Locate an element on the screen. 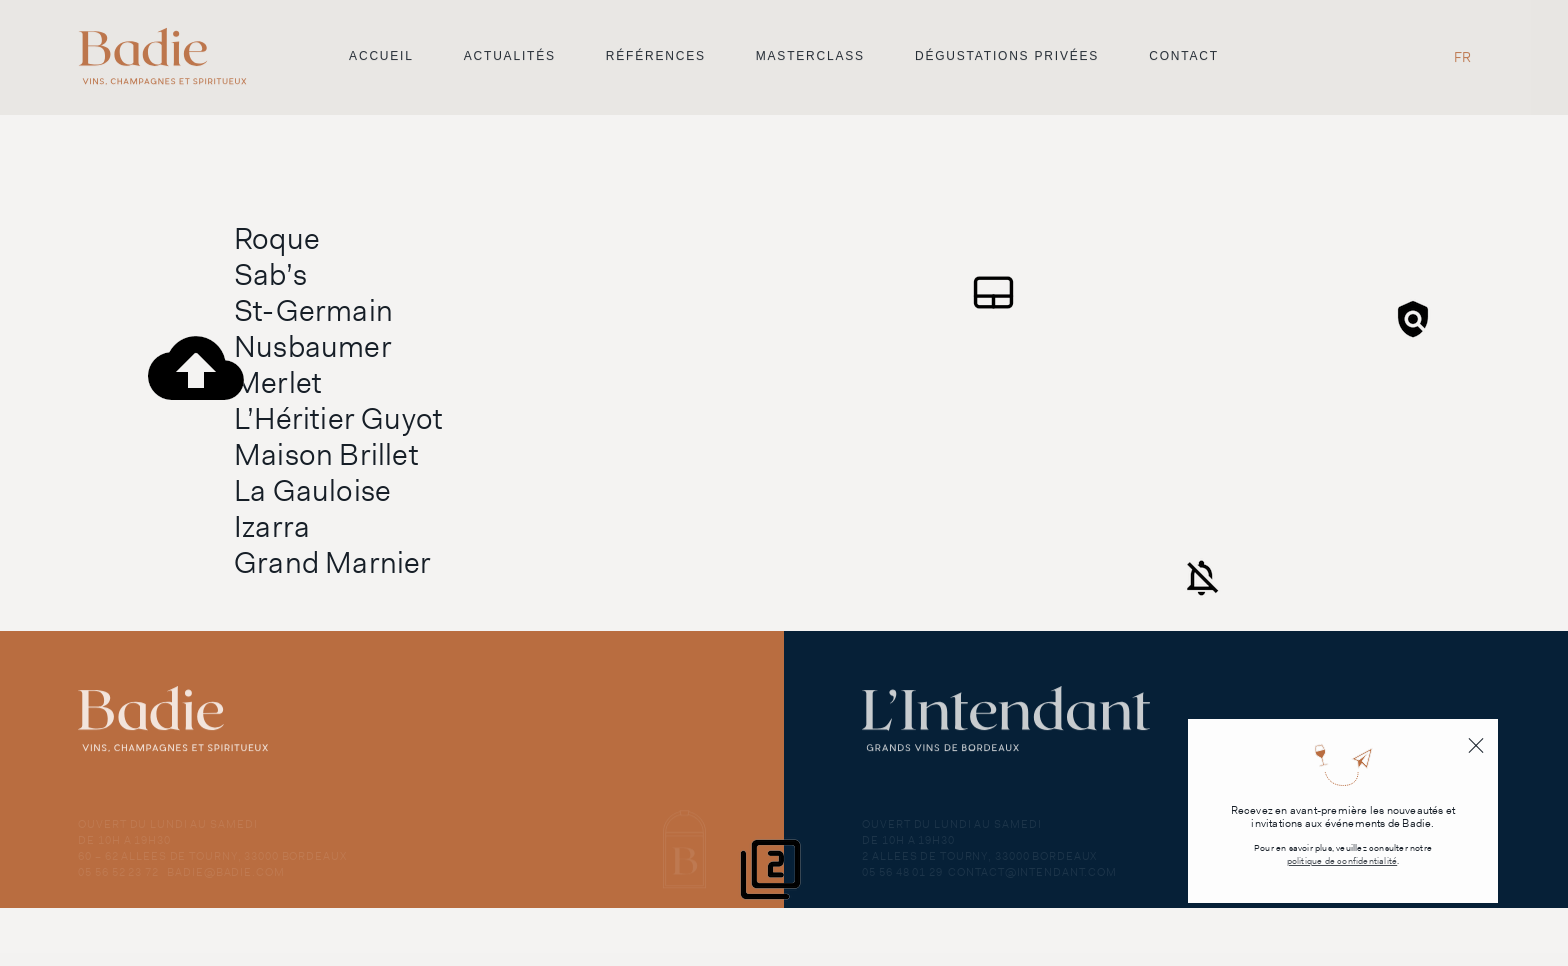  indicates 2 items selected or stacked is located at coordinates (770, 869).